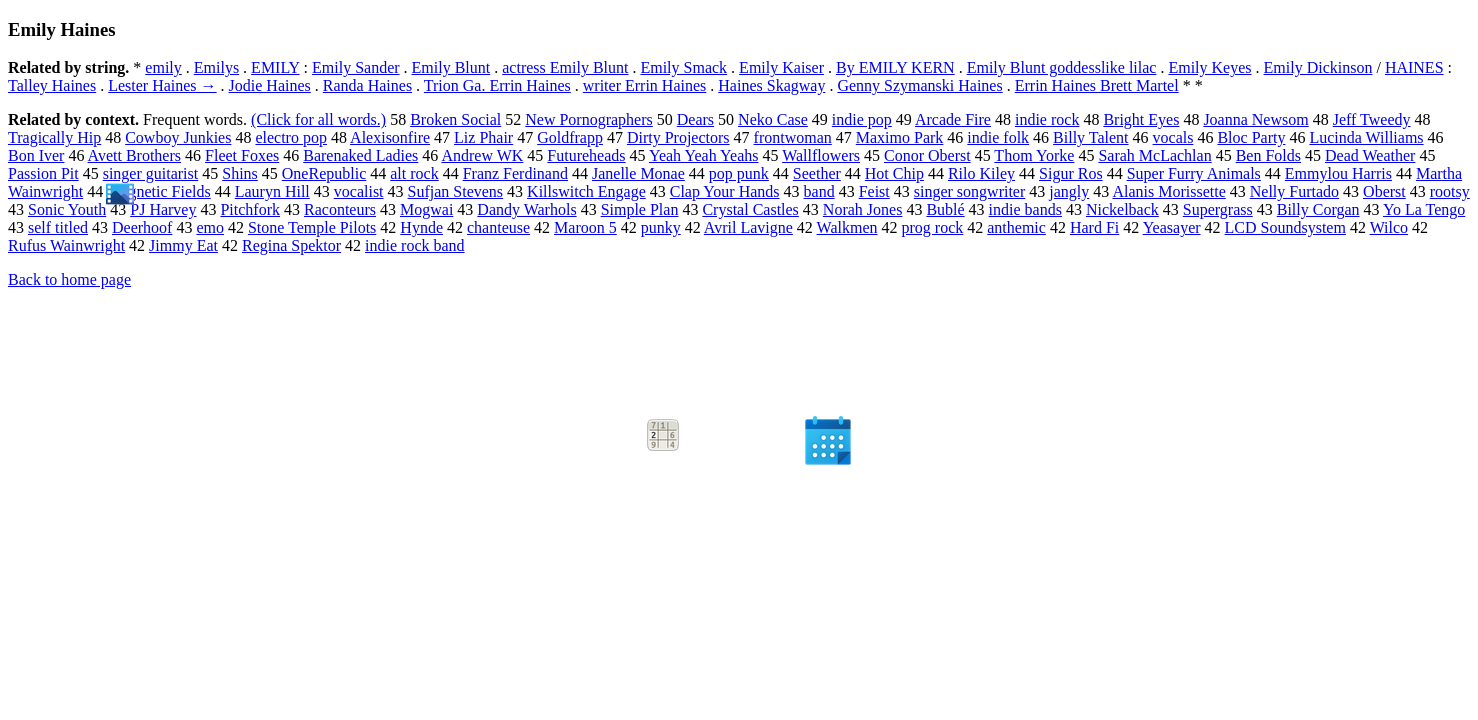 Image resolution: width=1478 pixels, height=720 pixels. What do you see at coordinates (663, 435) in the screenshot?
I see `launch gnome sudoku puzzle game` at bounding box center [663, 435].